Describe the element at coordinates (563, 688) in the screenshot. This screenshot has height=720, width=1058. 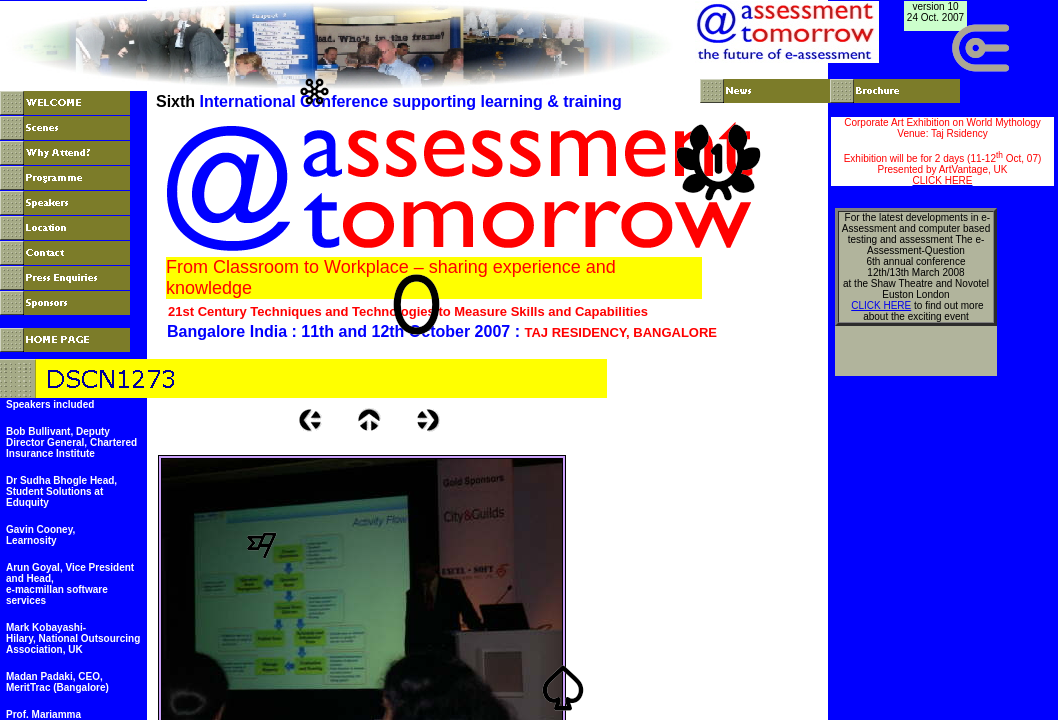
I see `spade suit symbol for card games` at that location.